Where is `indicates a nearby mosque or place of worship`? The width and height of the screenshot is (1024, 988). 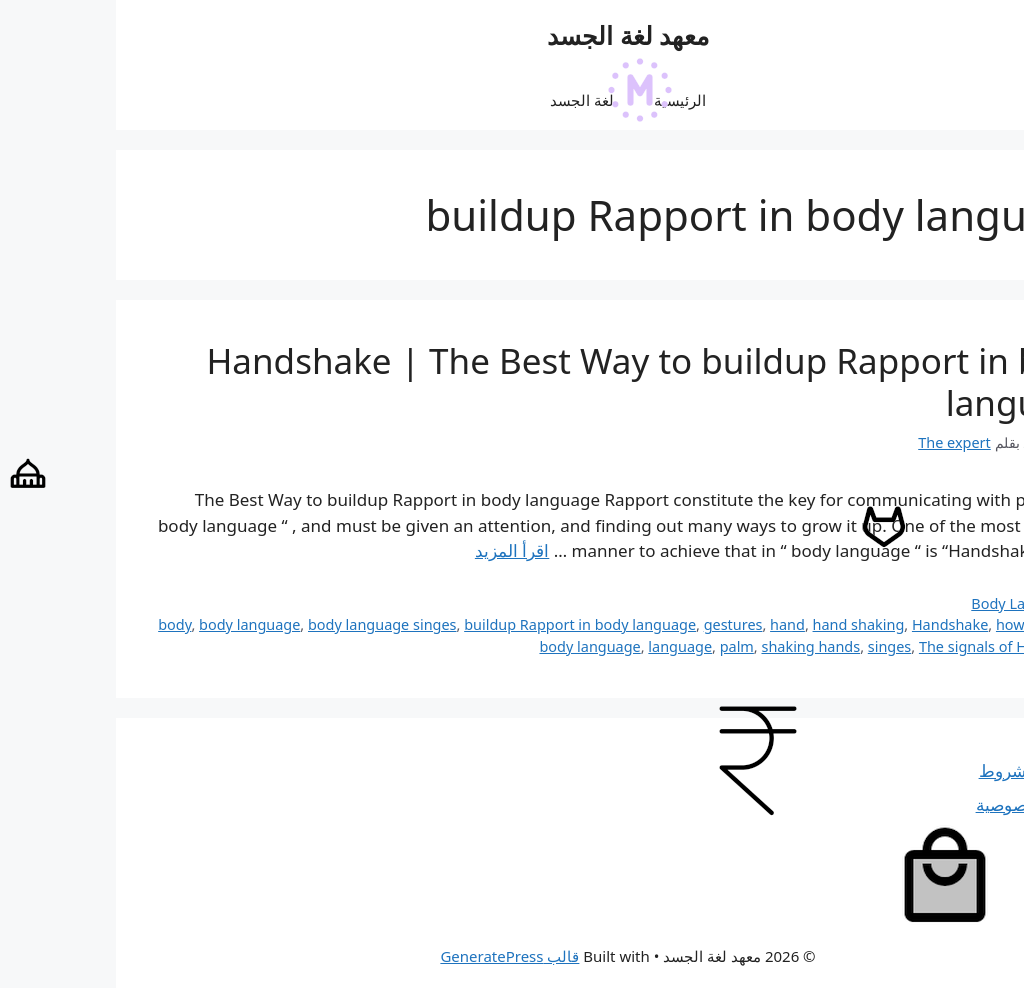
indicates a nearby mosque or place of worship is located at coordinates (28, 475).